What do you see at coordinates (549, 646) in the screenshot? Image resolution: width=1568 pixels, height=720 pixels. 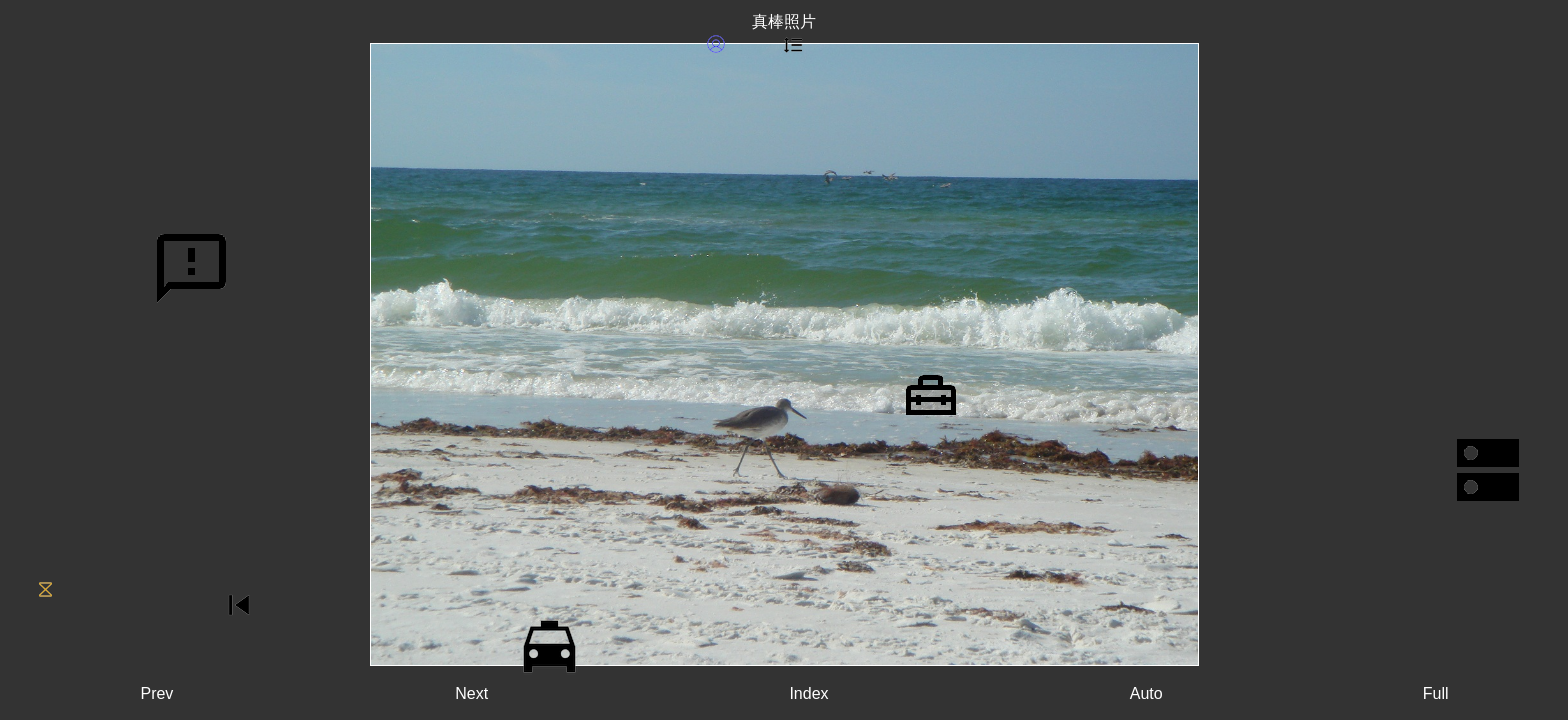 I see `request a taxi or rideshare` at bounding box center [549, 646].